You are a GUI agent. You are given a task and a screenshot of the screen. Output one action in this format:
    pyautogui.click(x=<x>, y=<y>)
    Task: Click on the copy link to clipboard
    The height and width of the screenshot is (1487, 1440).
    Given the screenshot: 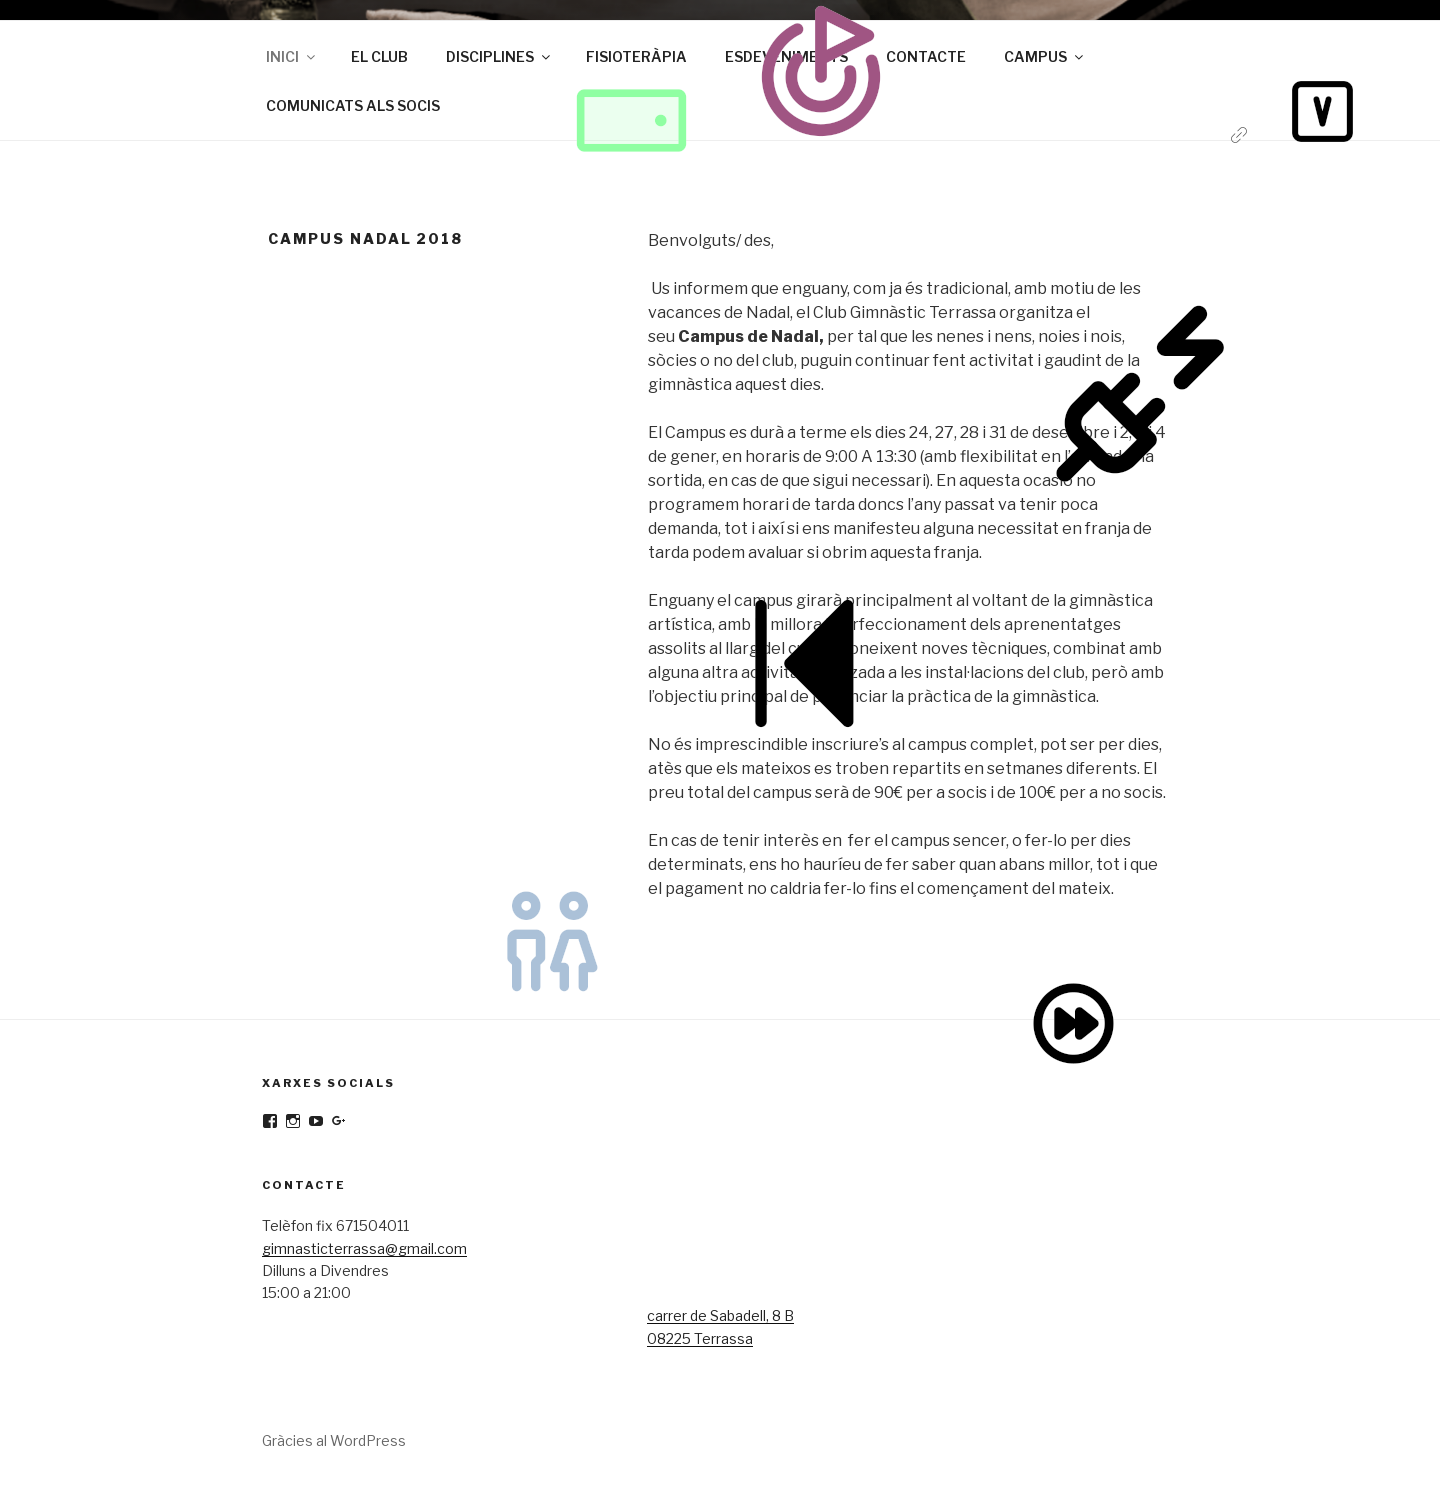 What is the action you would take?
    pyautogui.click(x=1239, y=135)
    